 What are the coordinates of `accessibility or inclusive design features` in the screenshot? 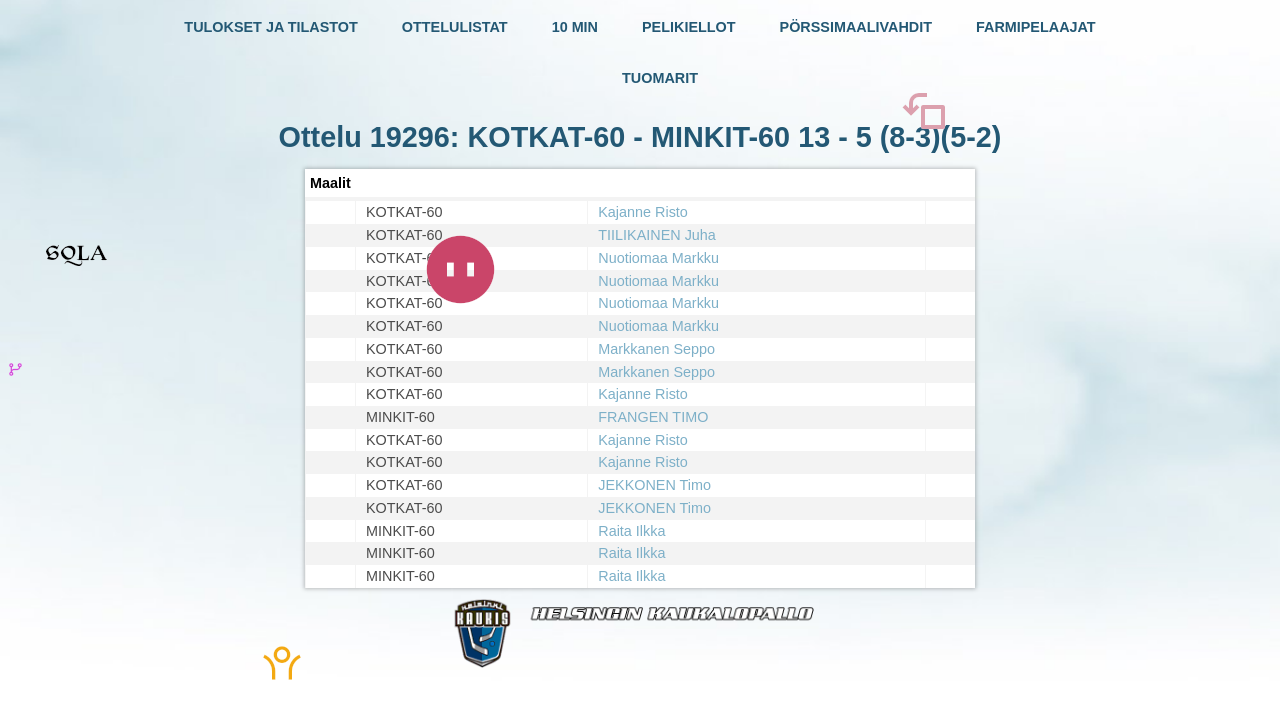 It's located at (282, 663).